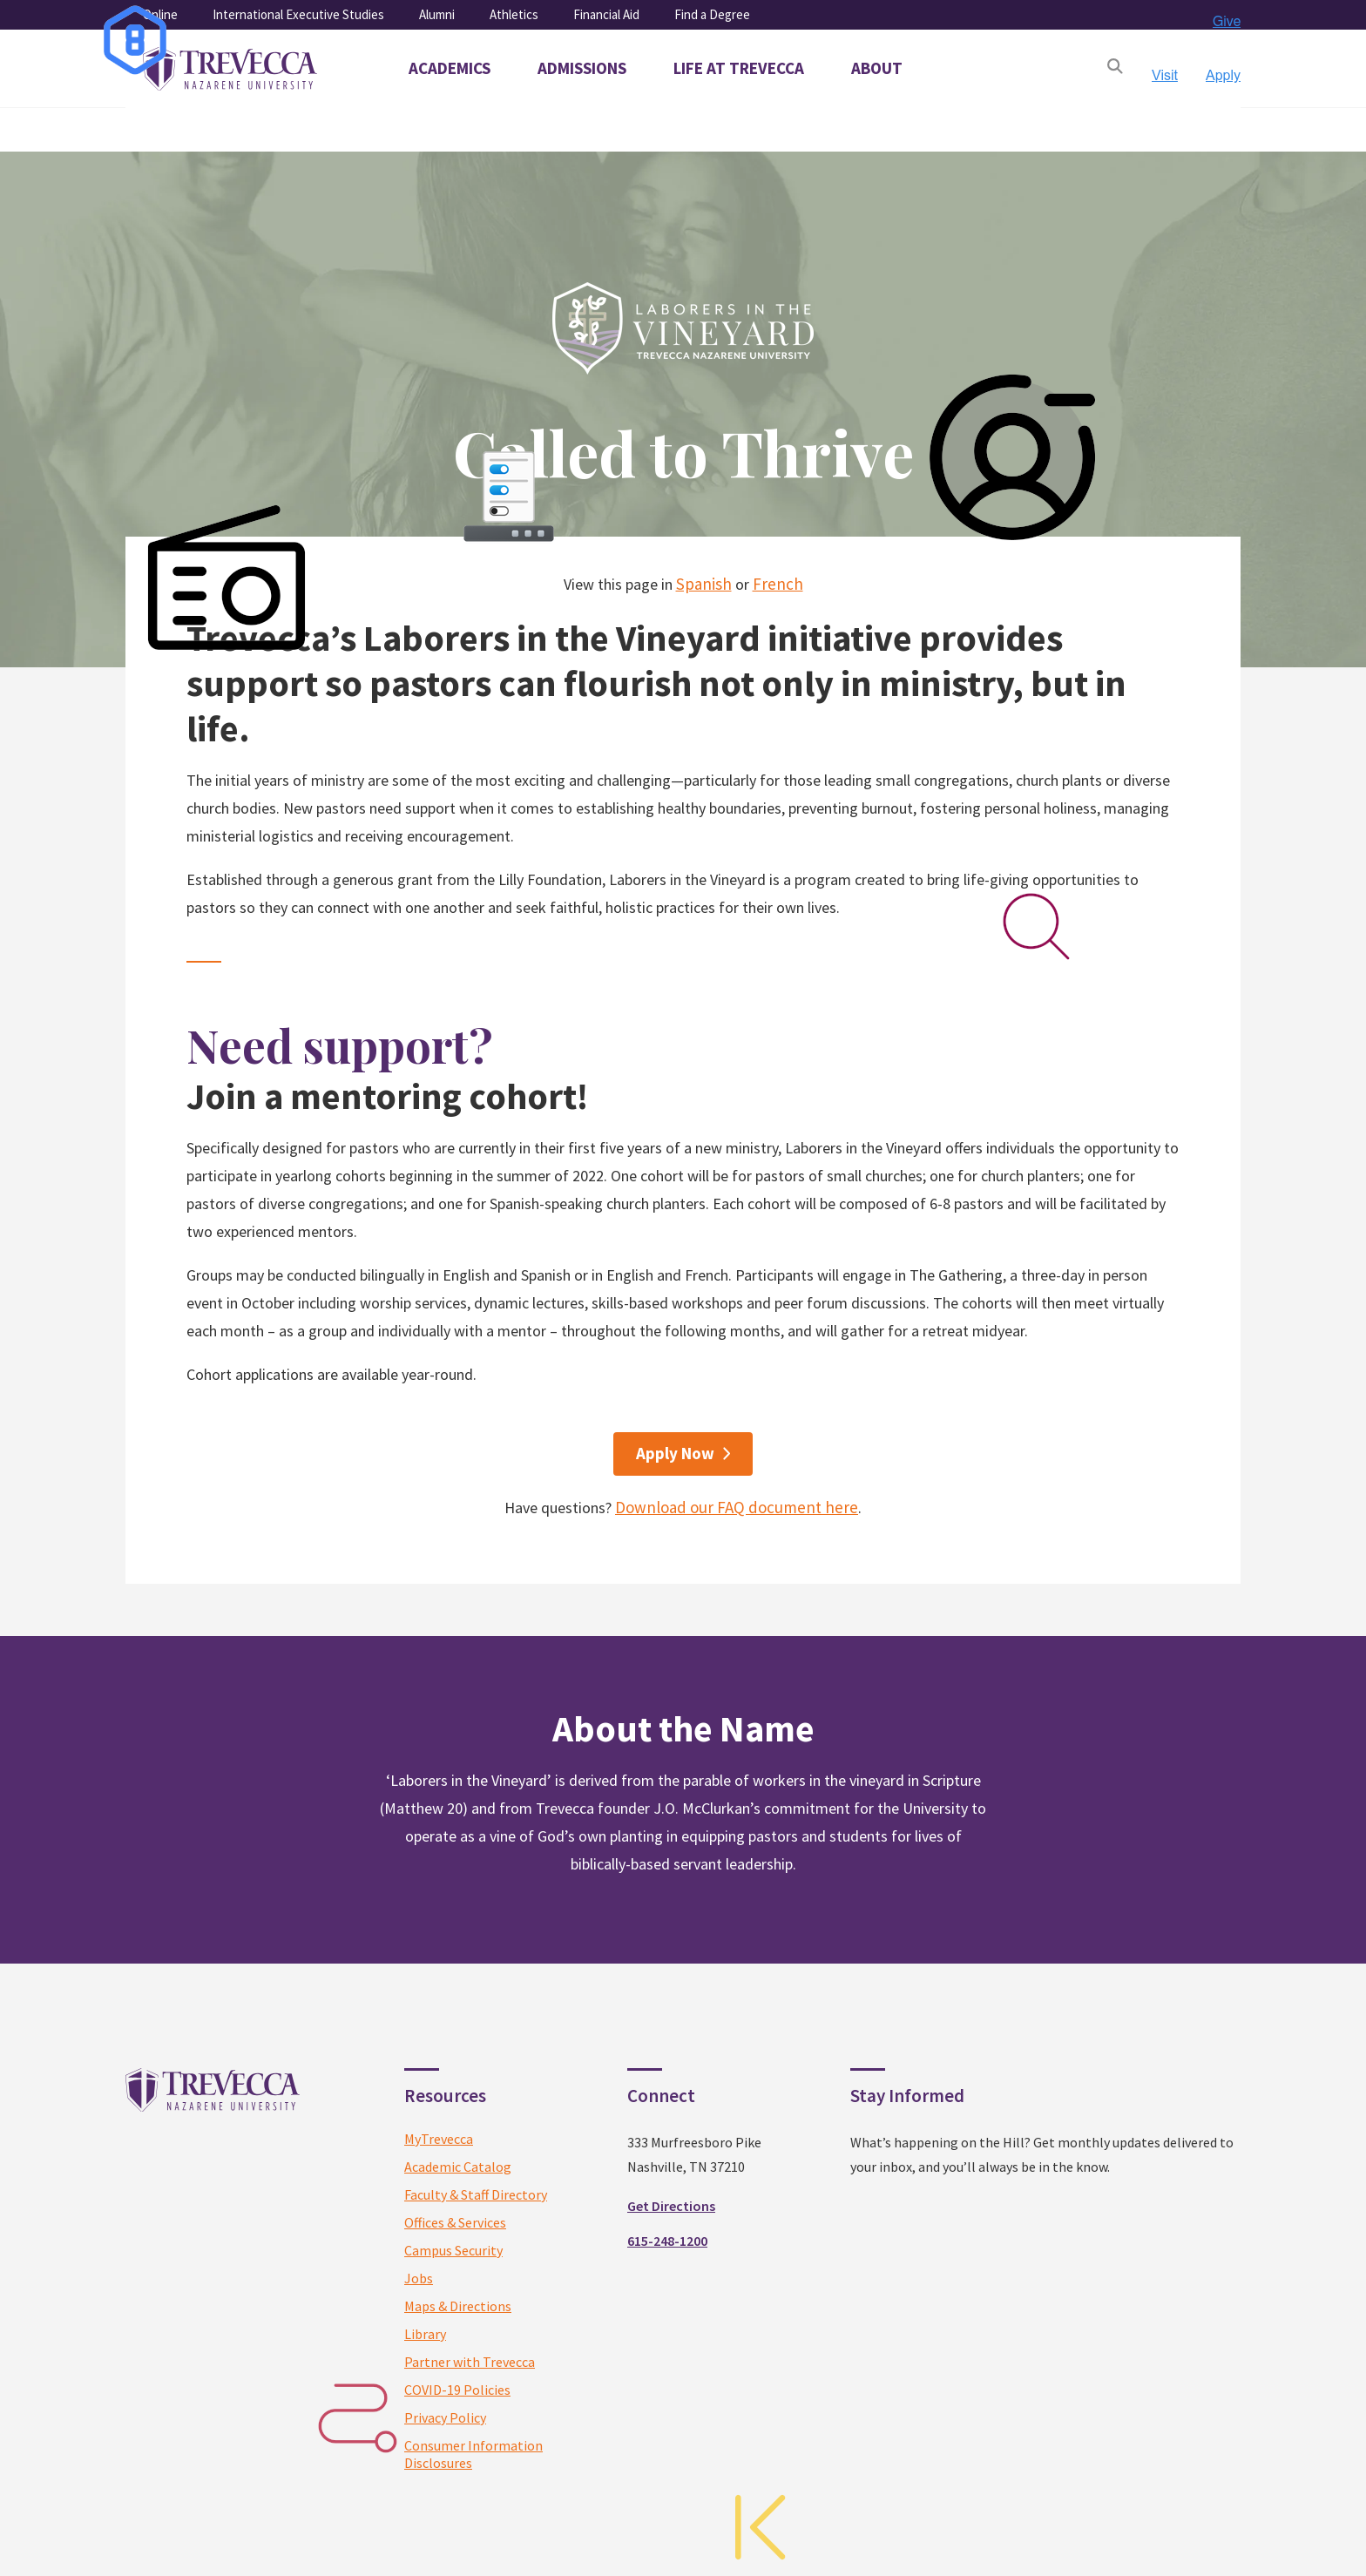 The image size is (1366, 2576). What do you see at coordinates (1012, 457) in the screenshot?
I see `remove a user from your contacts` at bounding box center [1012, 457].